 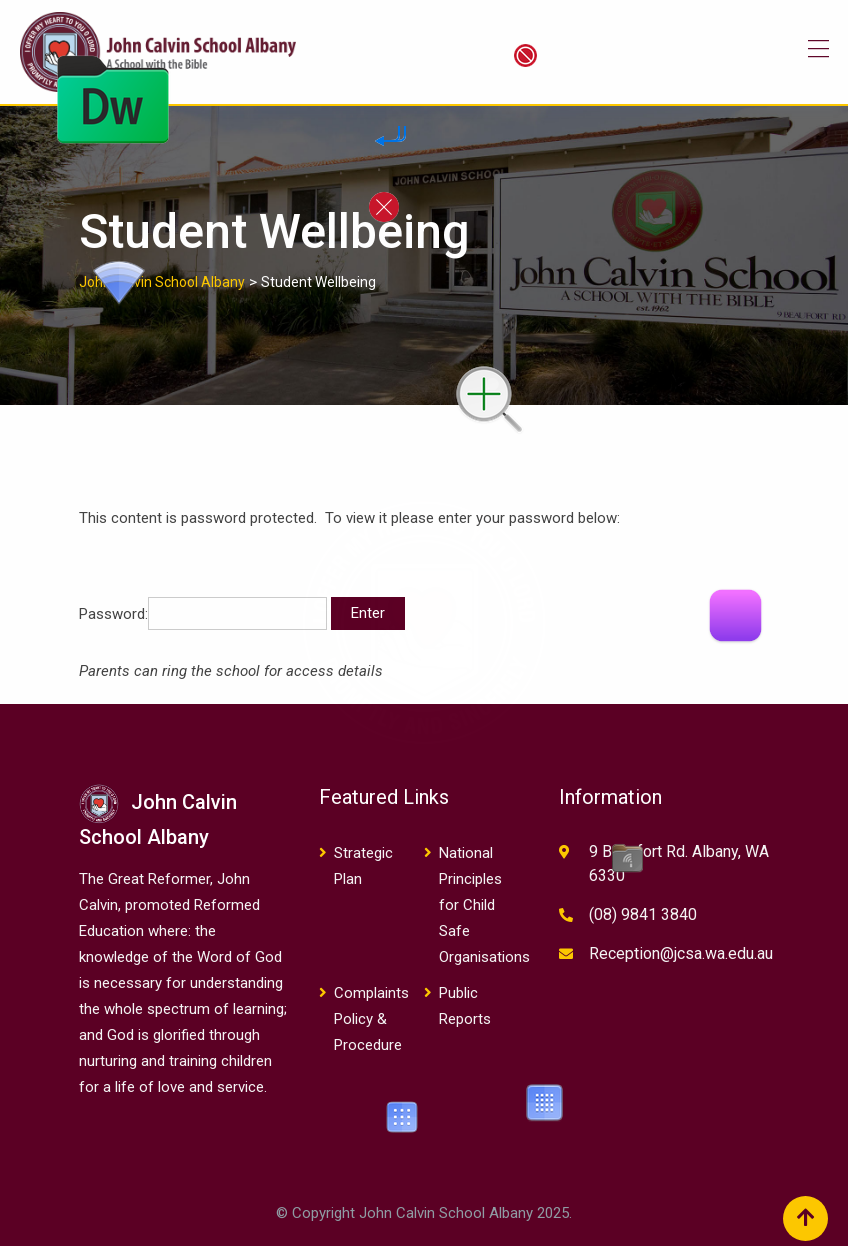 What do you see at coordinates (390, 134) in the screenshot?
I see `reply to all recipients of an email` at bounding box center [390, 134].